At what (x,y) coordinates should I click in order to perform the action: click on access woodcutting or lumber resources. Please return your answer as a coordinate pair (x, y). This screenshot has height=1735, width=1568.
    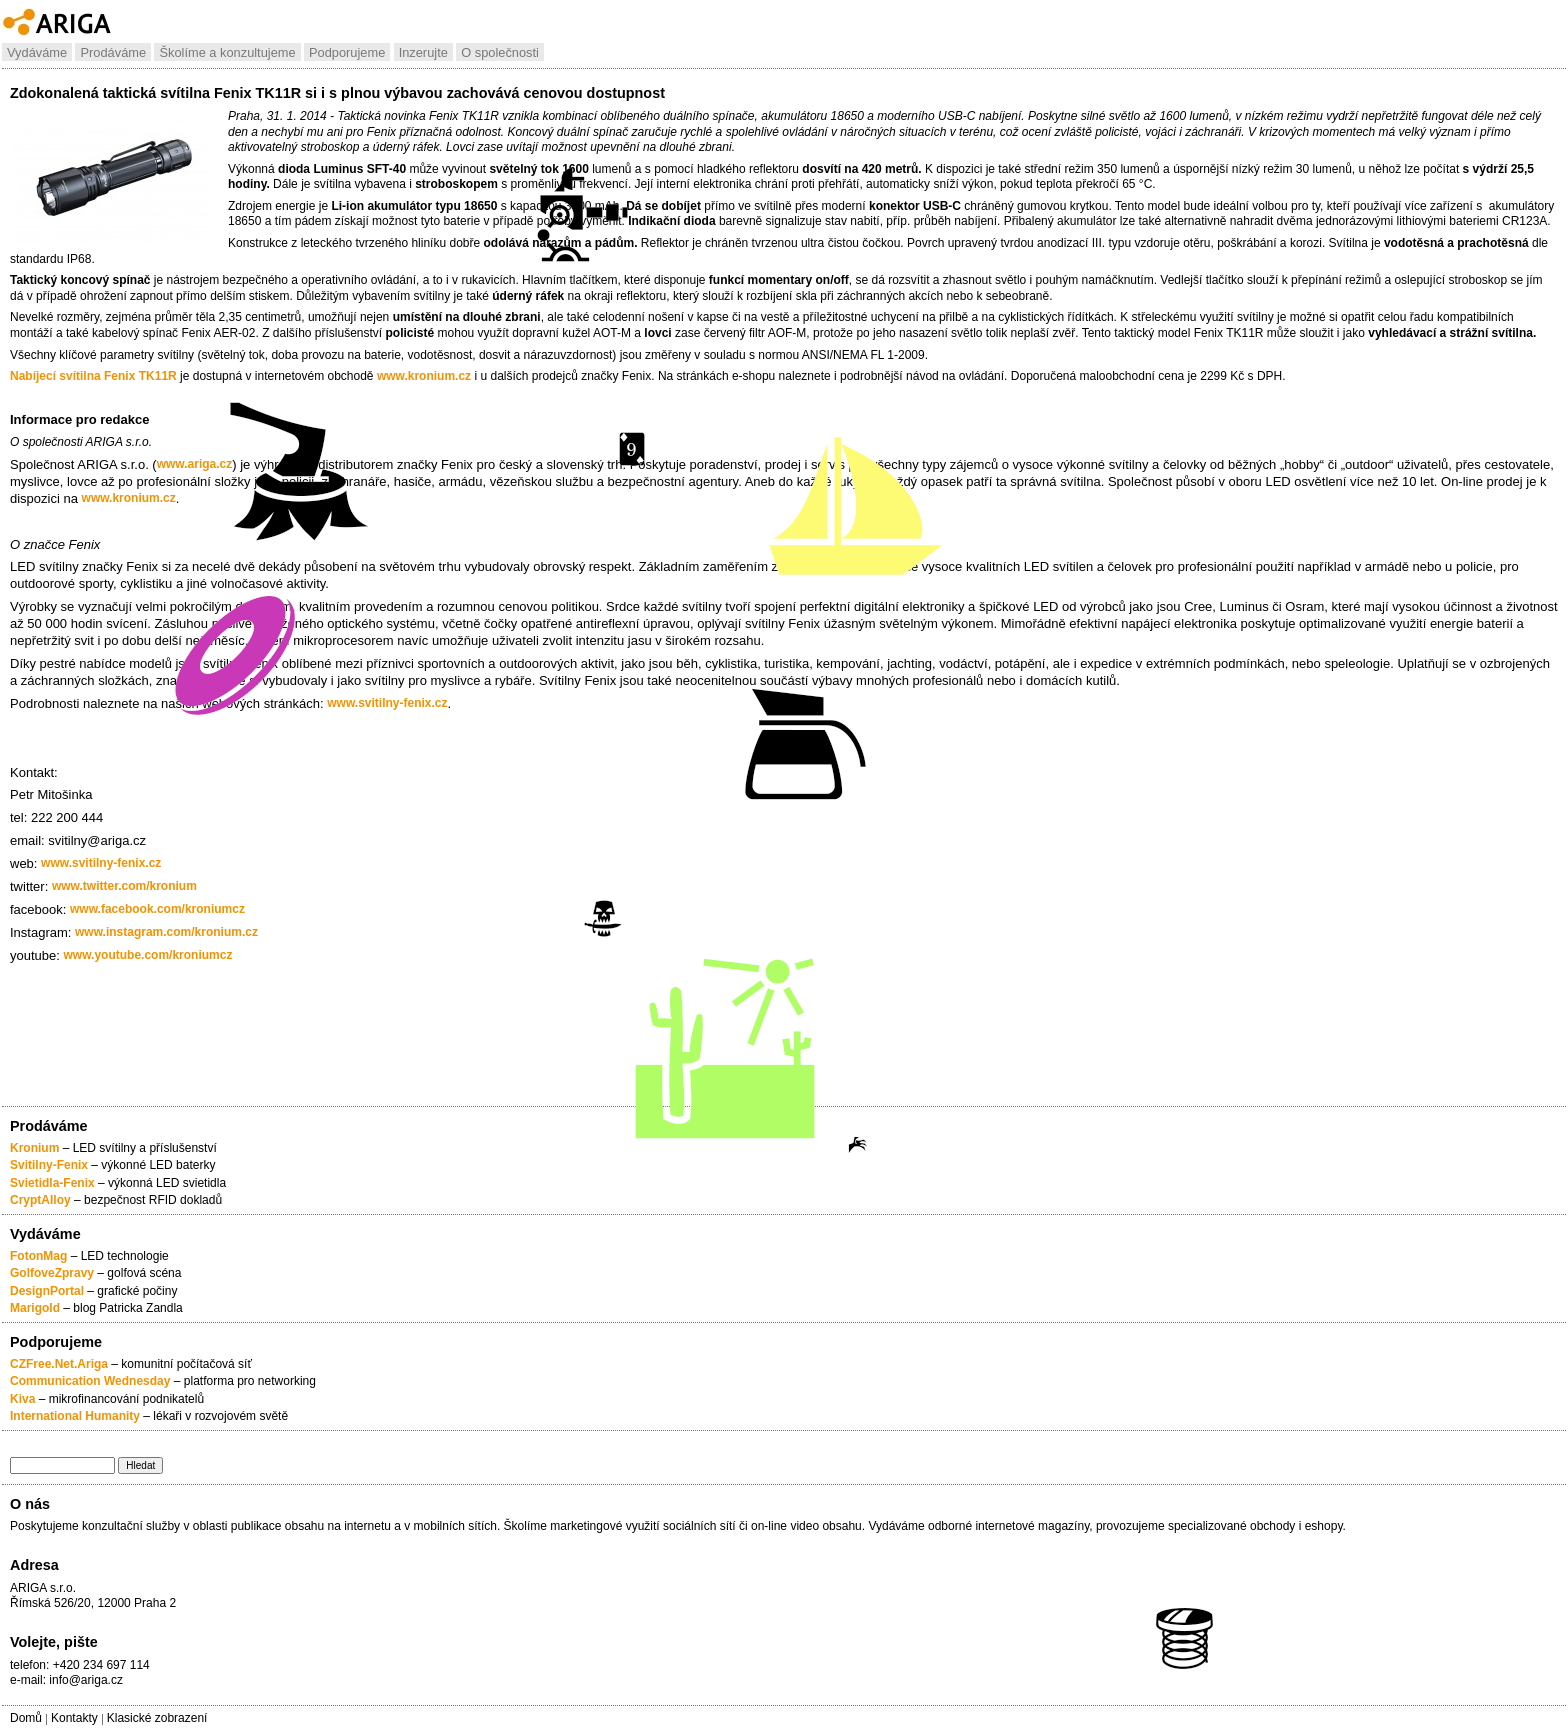
    Looking at the image, I should click on (299, 471).